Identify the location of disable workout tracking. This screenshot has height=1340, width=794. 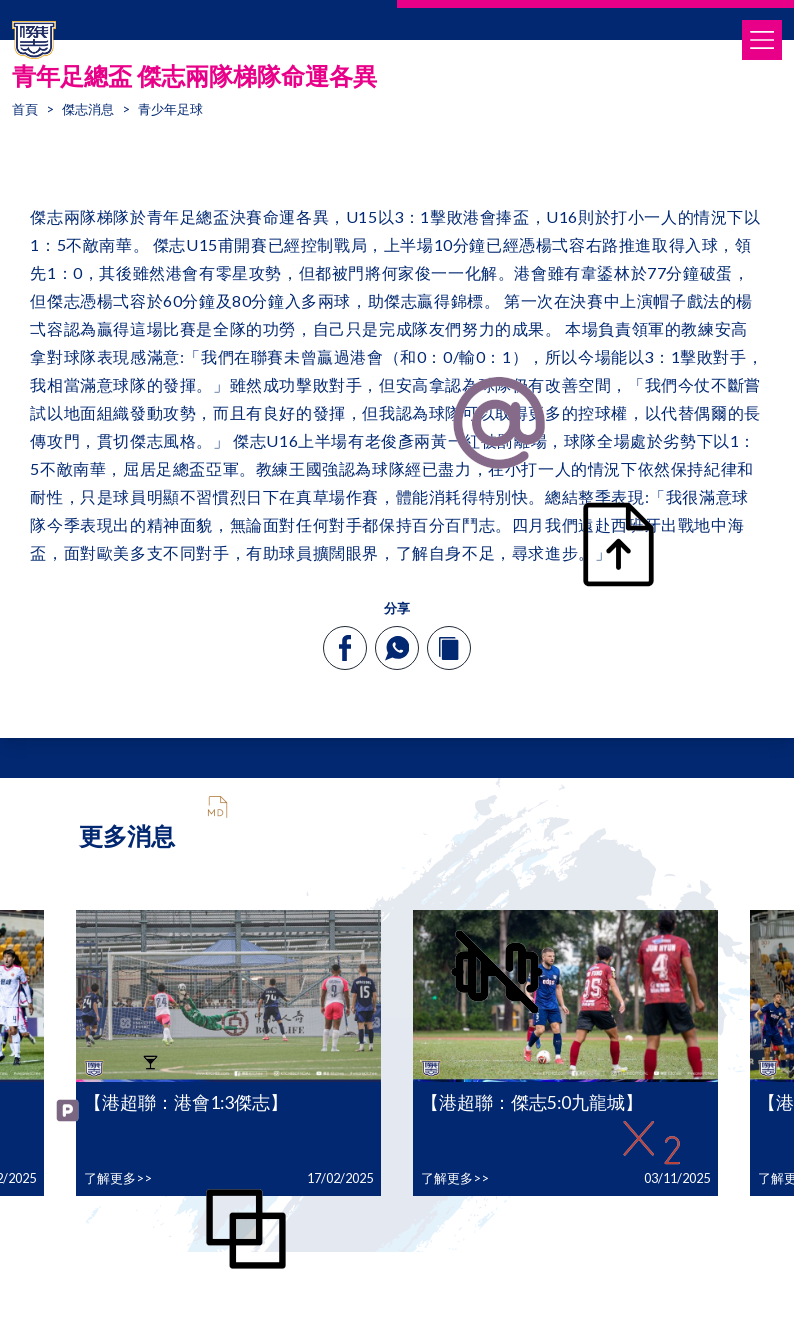
(497, 972).